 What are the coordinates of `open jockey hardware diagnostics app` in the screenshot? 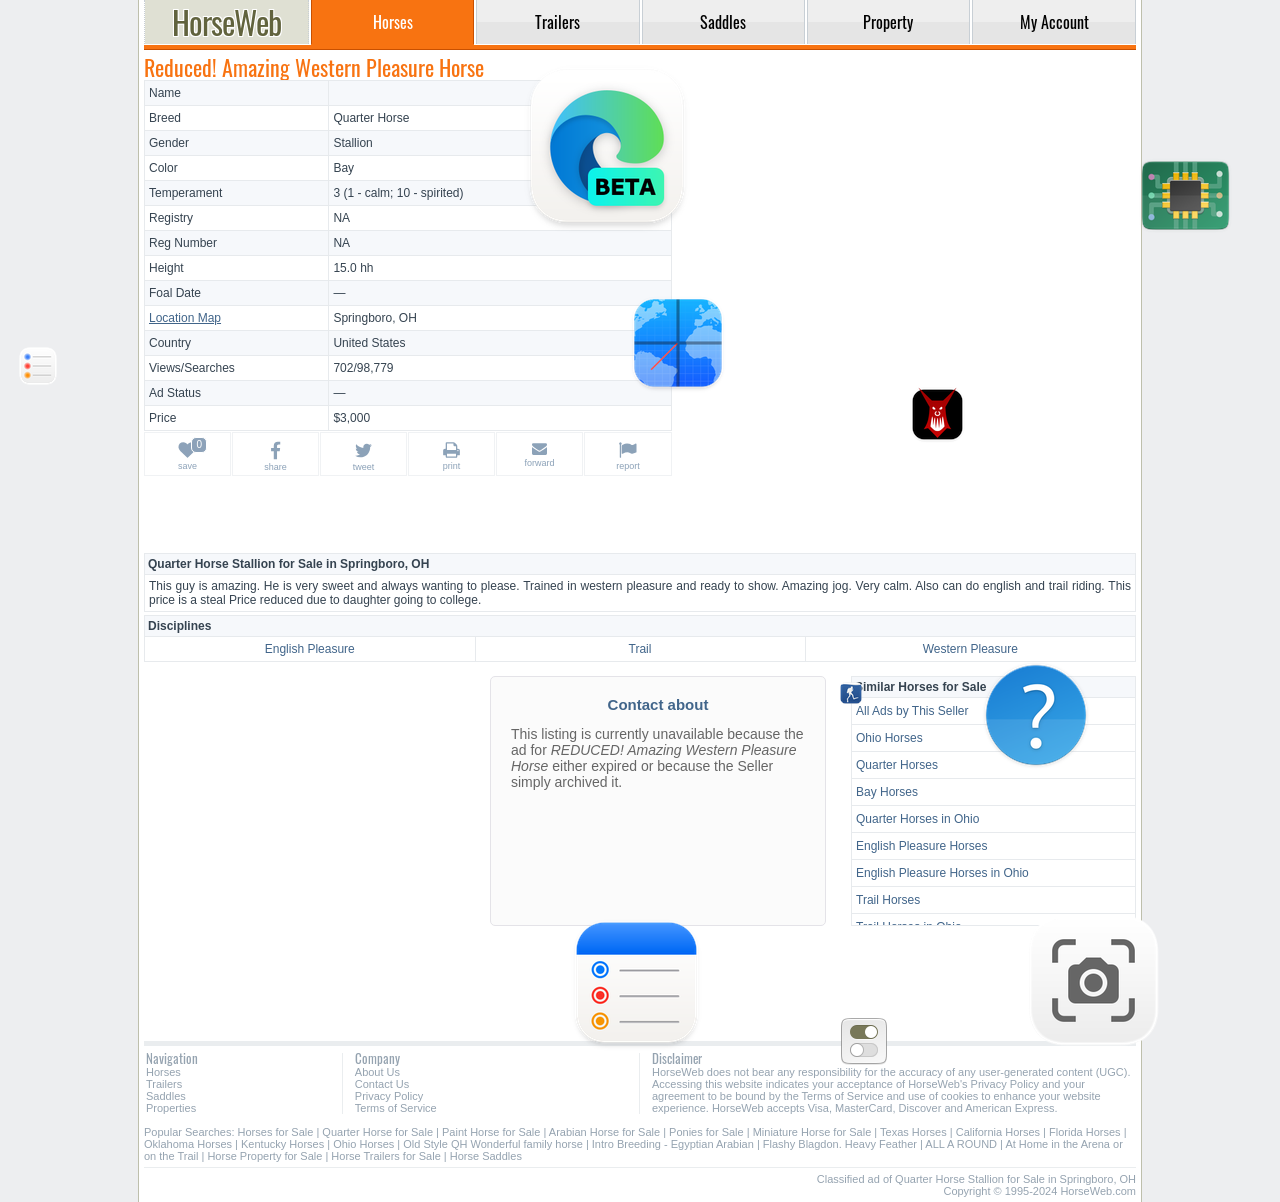 It's located at (1185, 195).